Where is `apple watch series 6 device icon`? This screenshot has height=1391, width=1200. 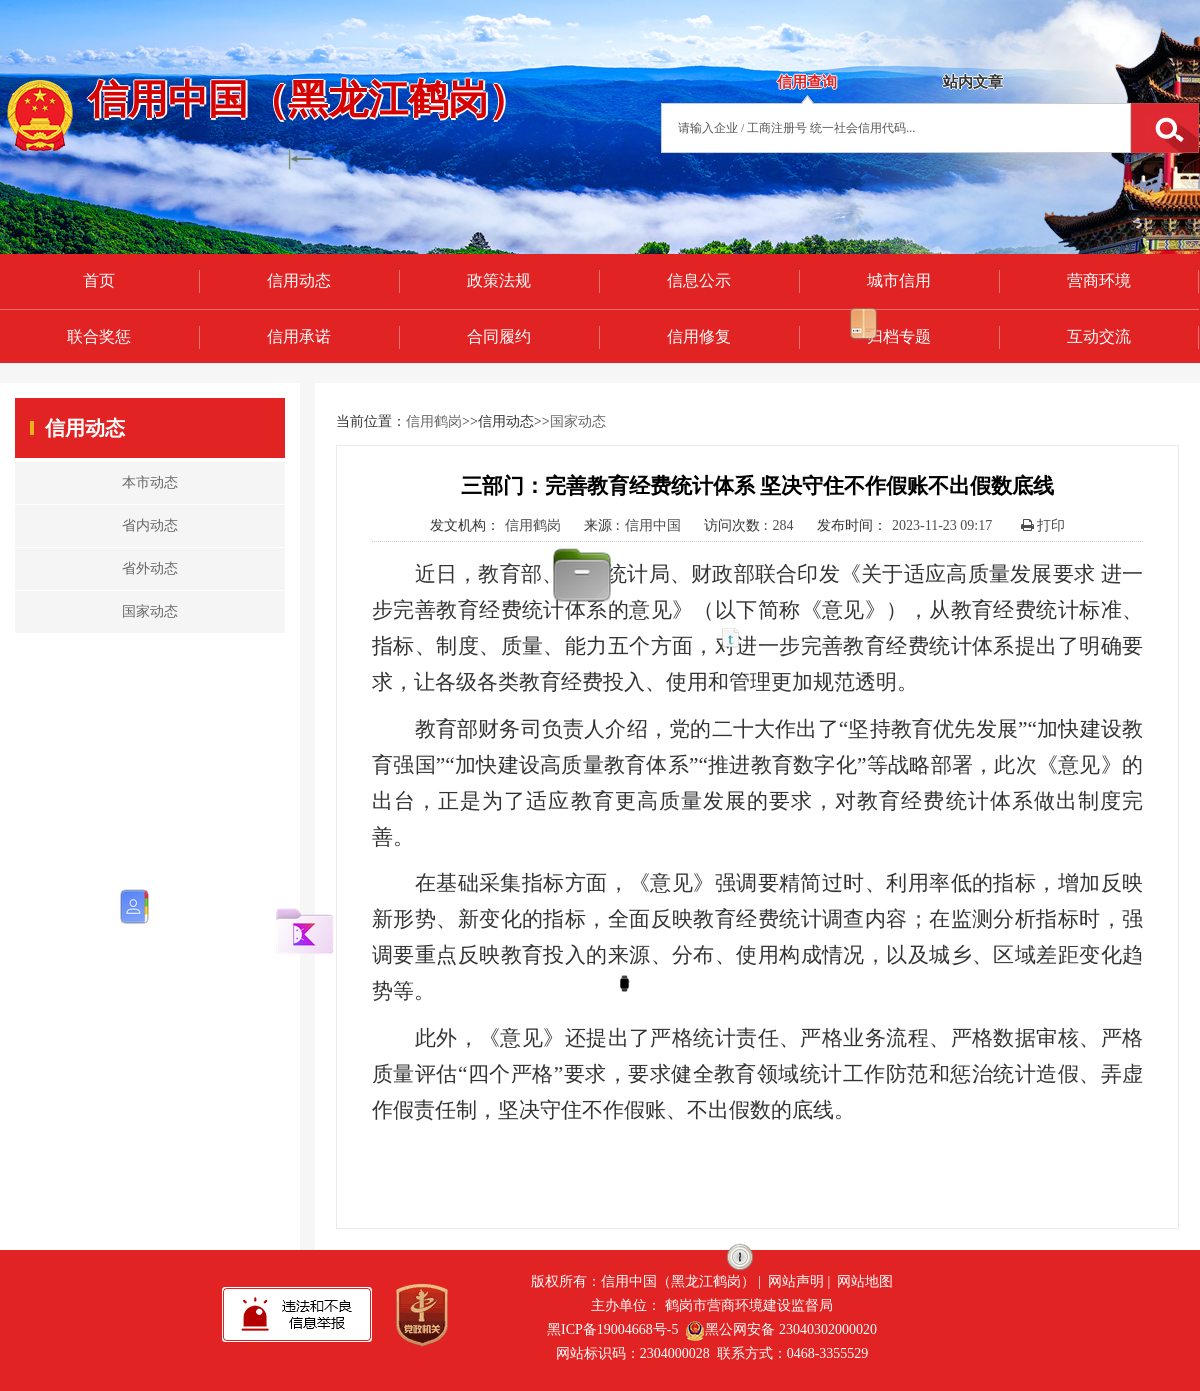 apple watch series 6 device icon is located at coordinates (624, 983).